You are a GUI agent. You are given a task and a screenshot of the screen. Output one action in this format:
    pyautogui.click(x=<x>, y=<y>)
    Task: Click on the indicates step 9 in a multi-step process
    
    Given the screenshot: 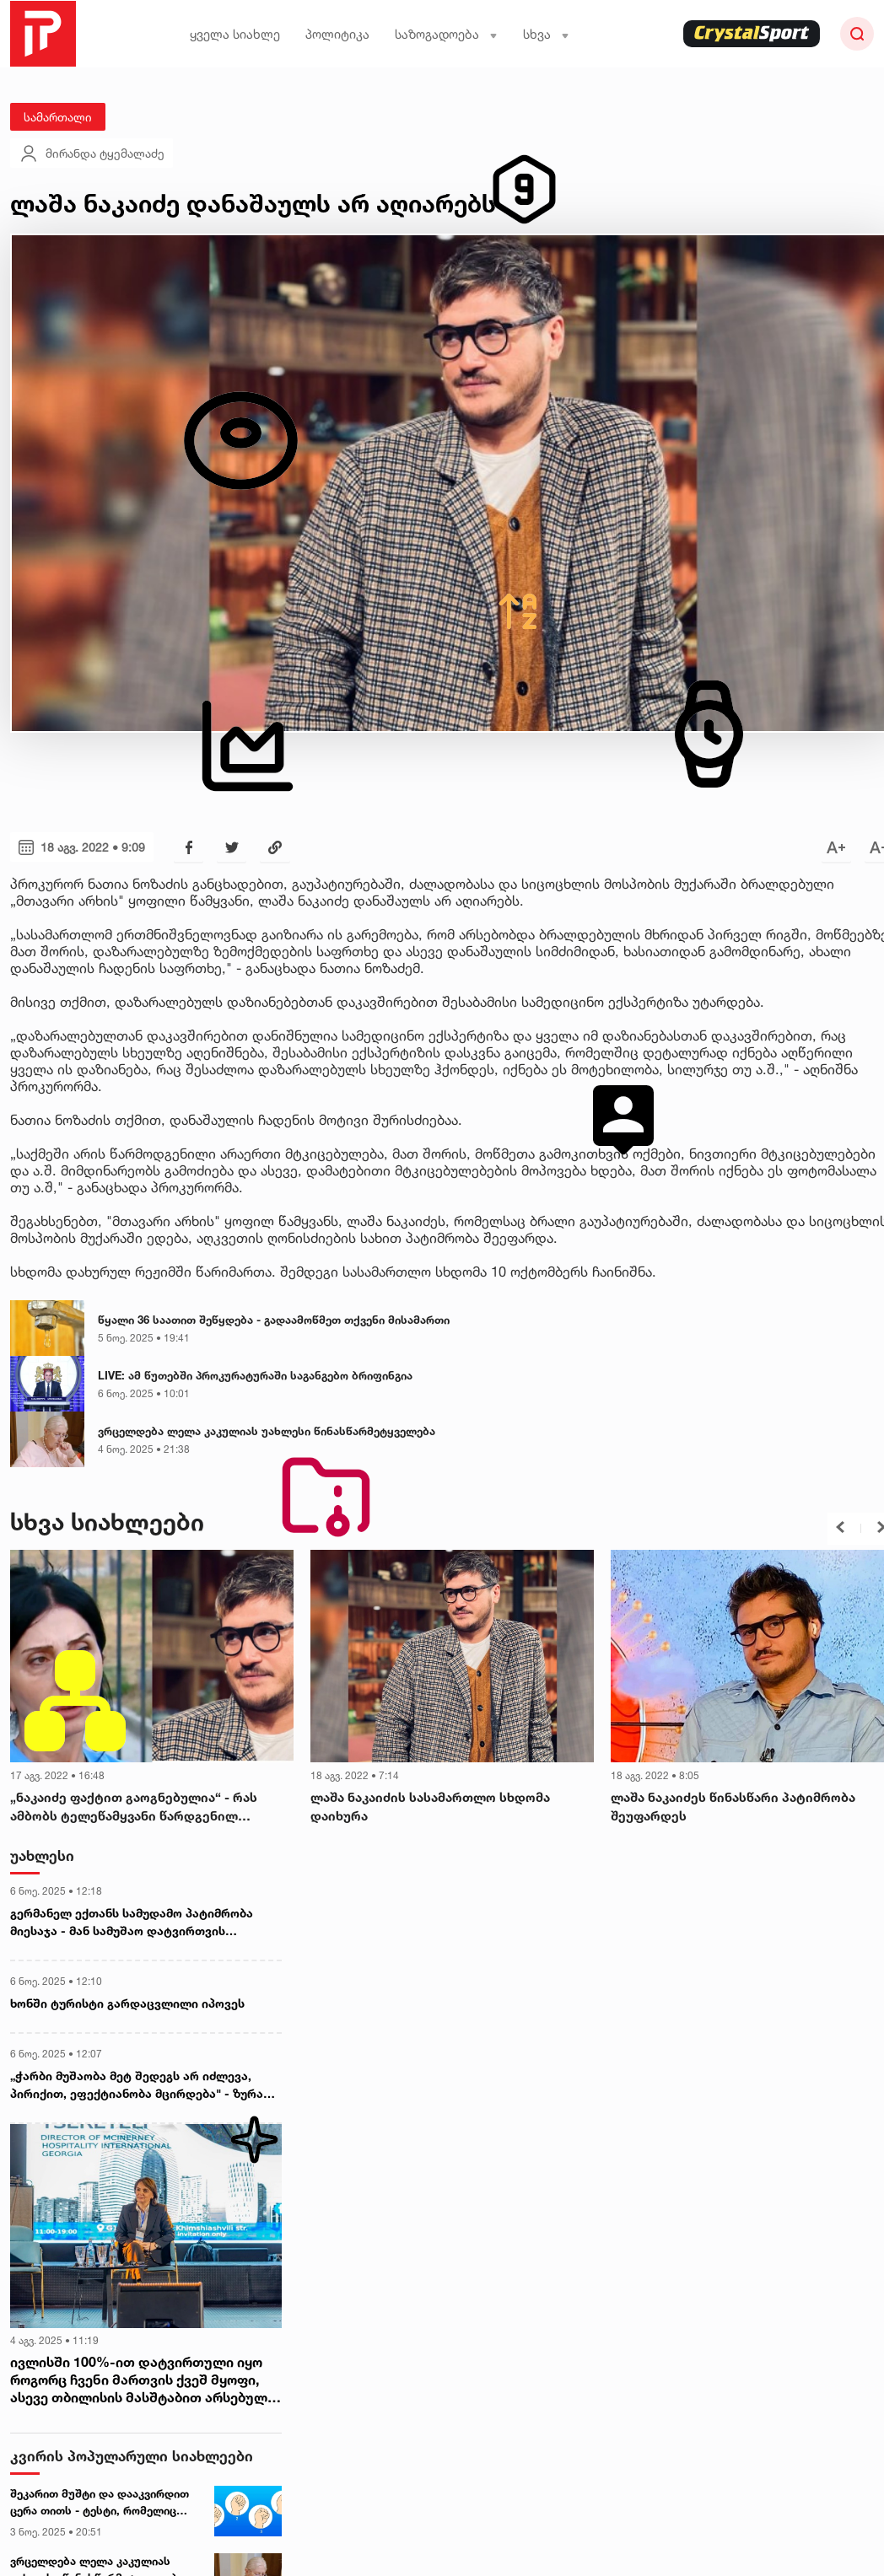 What is the action you would take?
    pyautogui.click(x=524, y=189)
    